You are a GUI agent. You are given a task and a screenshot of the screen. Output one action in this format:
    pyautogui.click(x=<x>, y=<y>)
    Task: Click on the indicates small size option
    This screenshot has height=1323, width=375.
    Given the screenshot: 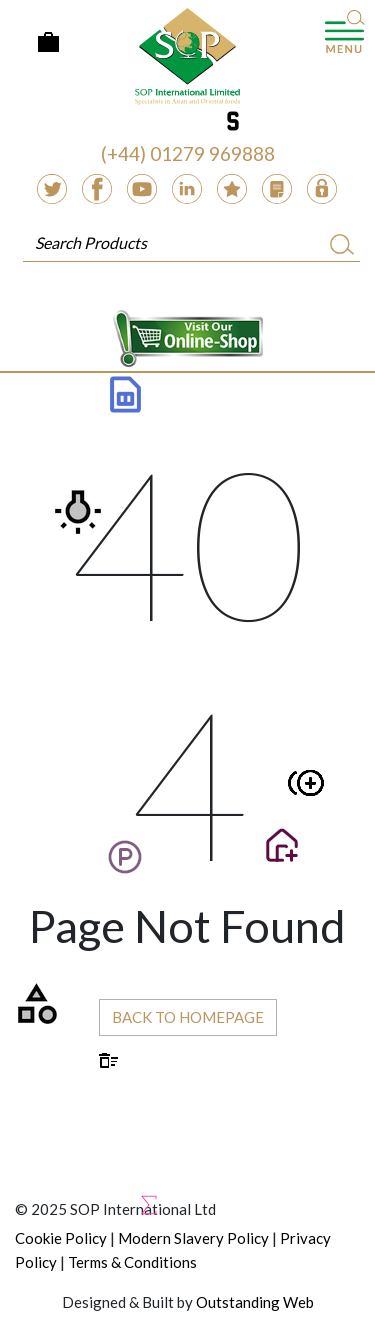 What is the action you would take?
    pyautogui.click(x=233, y=121)
    